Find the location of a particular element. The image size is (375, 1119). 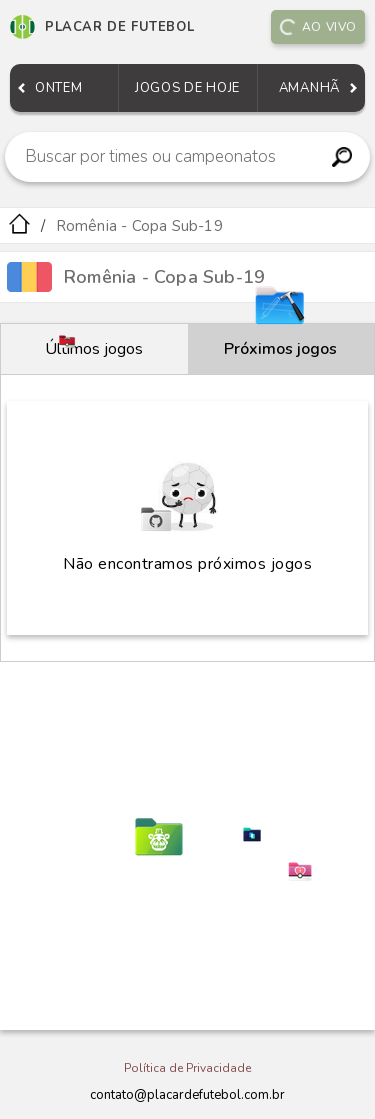

open xcode projects folder is located at coordinates (279, 306).